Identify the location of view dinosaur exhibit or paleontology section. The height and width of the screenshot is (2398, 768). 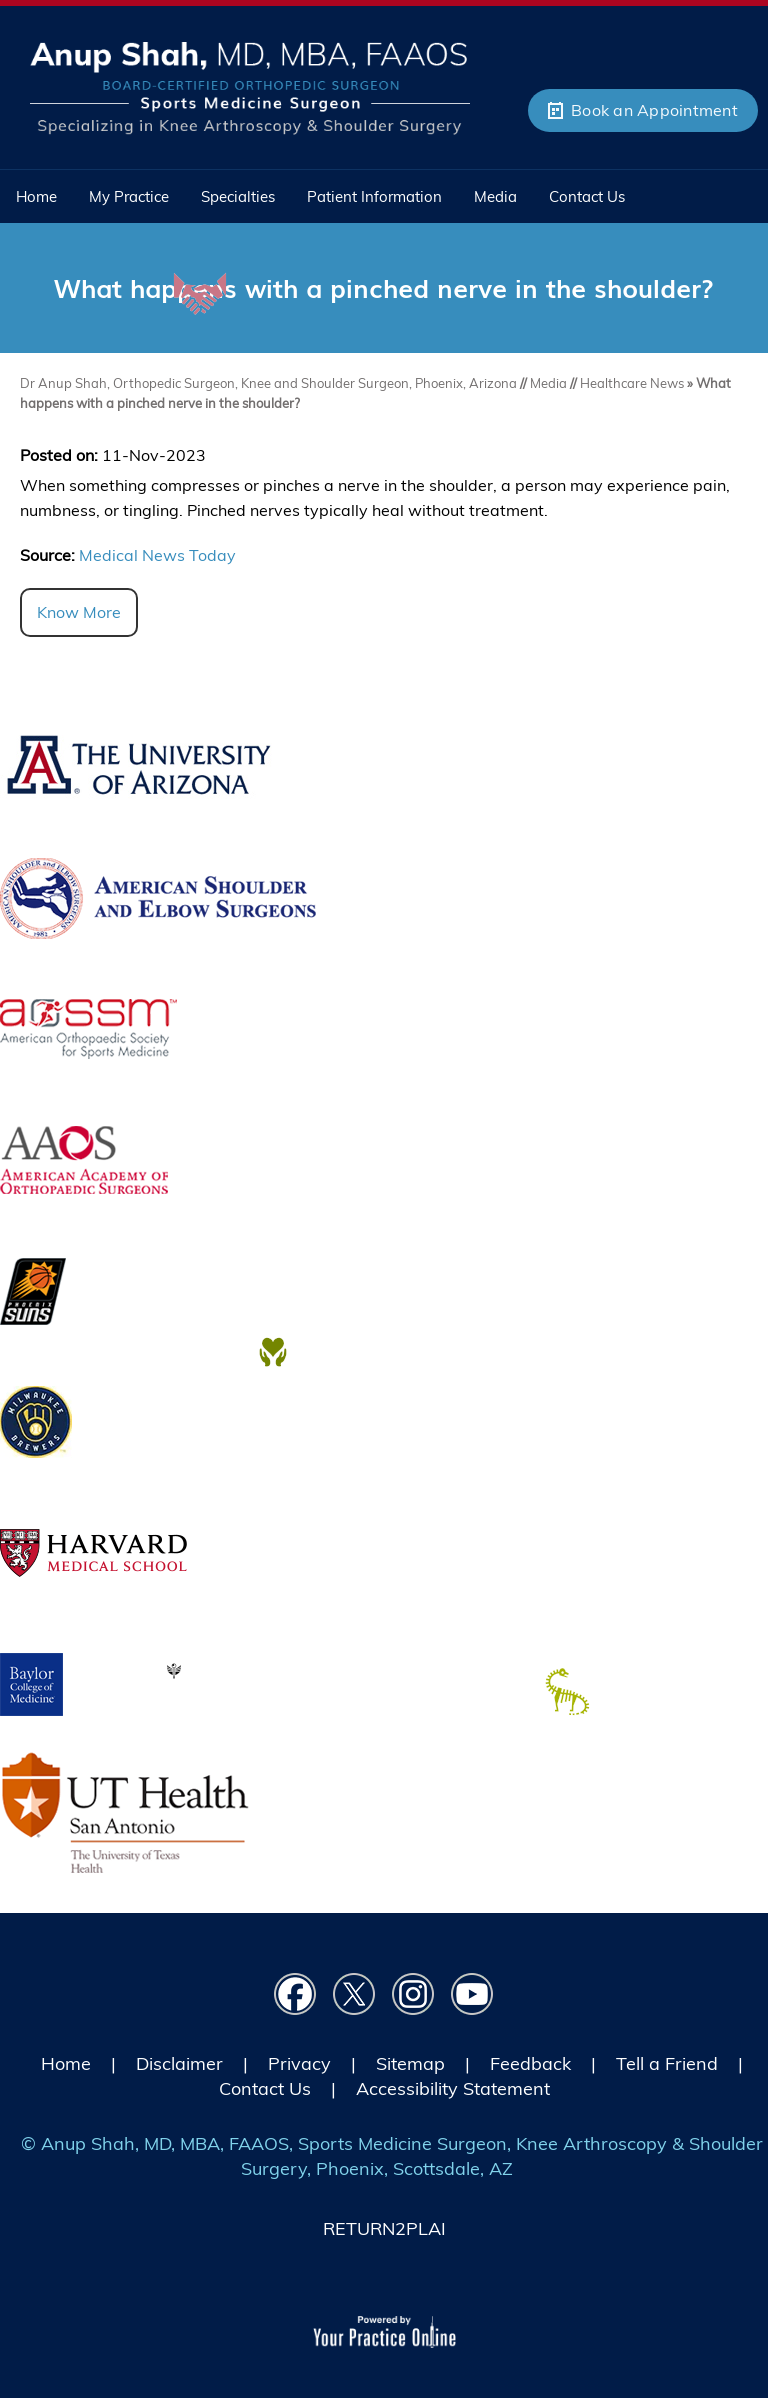
(567, 1692).